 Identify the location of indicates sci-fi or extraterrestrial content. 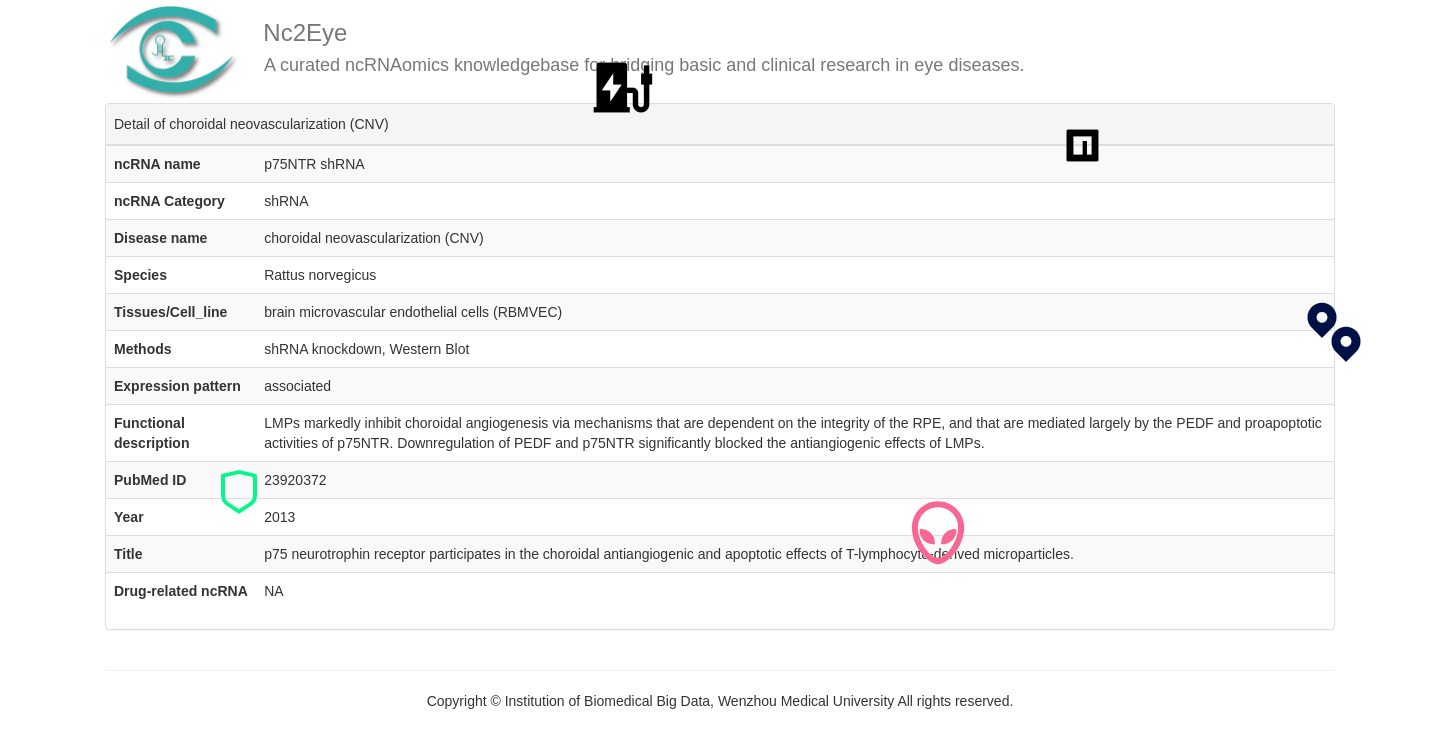
(938, 532).